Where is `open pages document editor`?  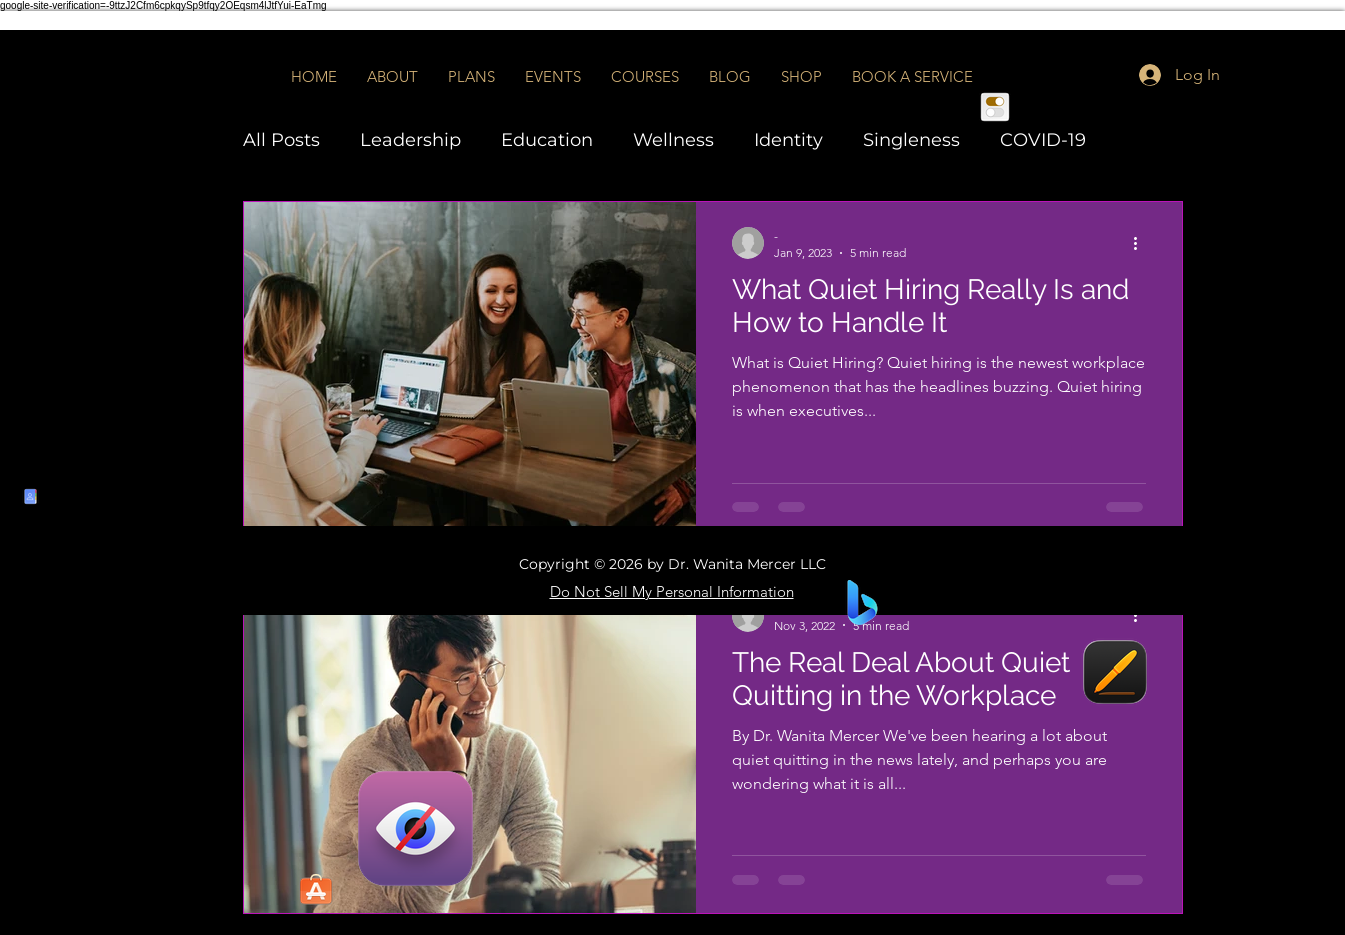
open pages document editor is located at coordinates (1115, 672).